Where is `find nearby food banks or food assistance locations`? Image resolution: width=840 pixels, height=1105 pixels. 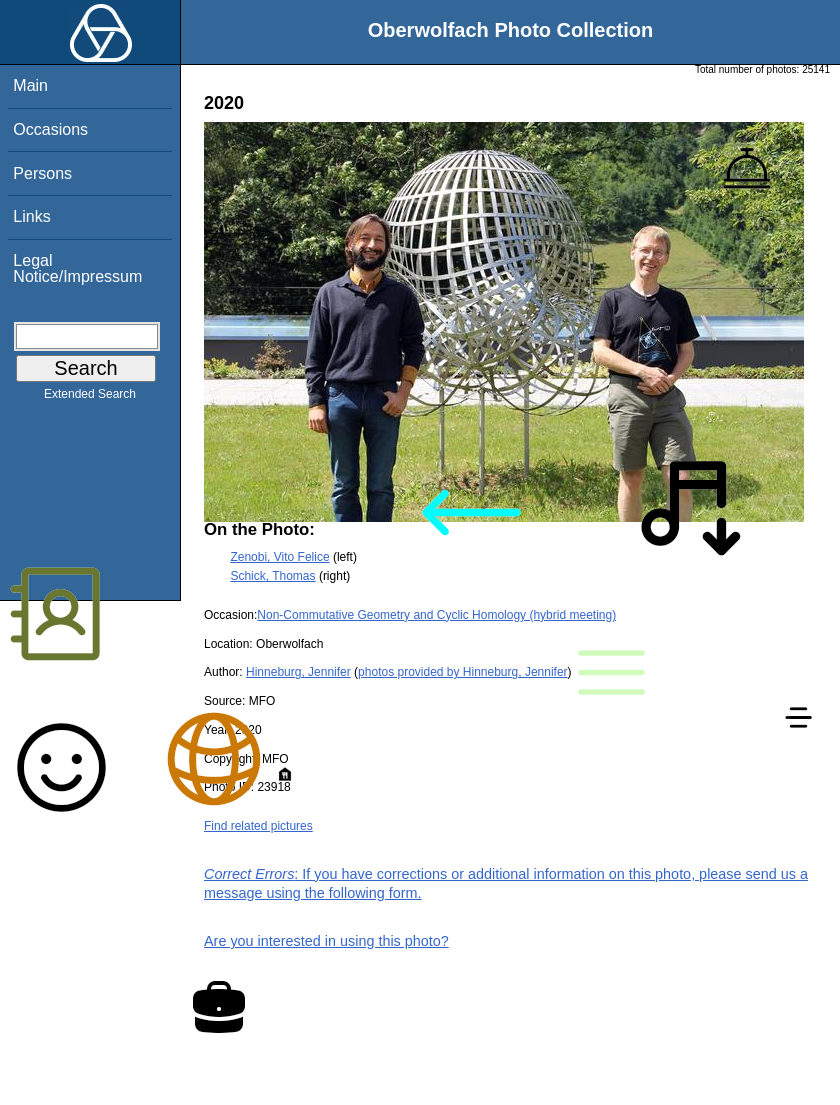 find nearby food banks or food assistance locations is located at coordinates (285, 774).